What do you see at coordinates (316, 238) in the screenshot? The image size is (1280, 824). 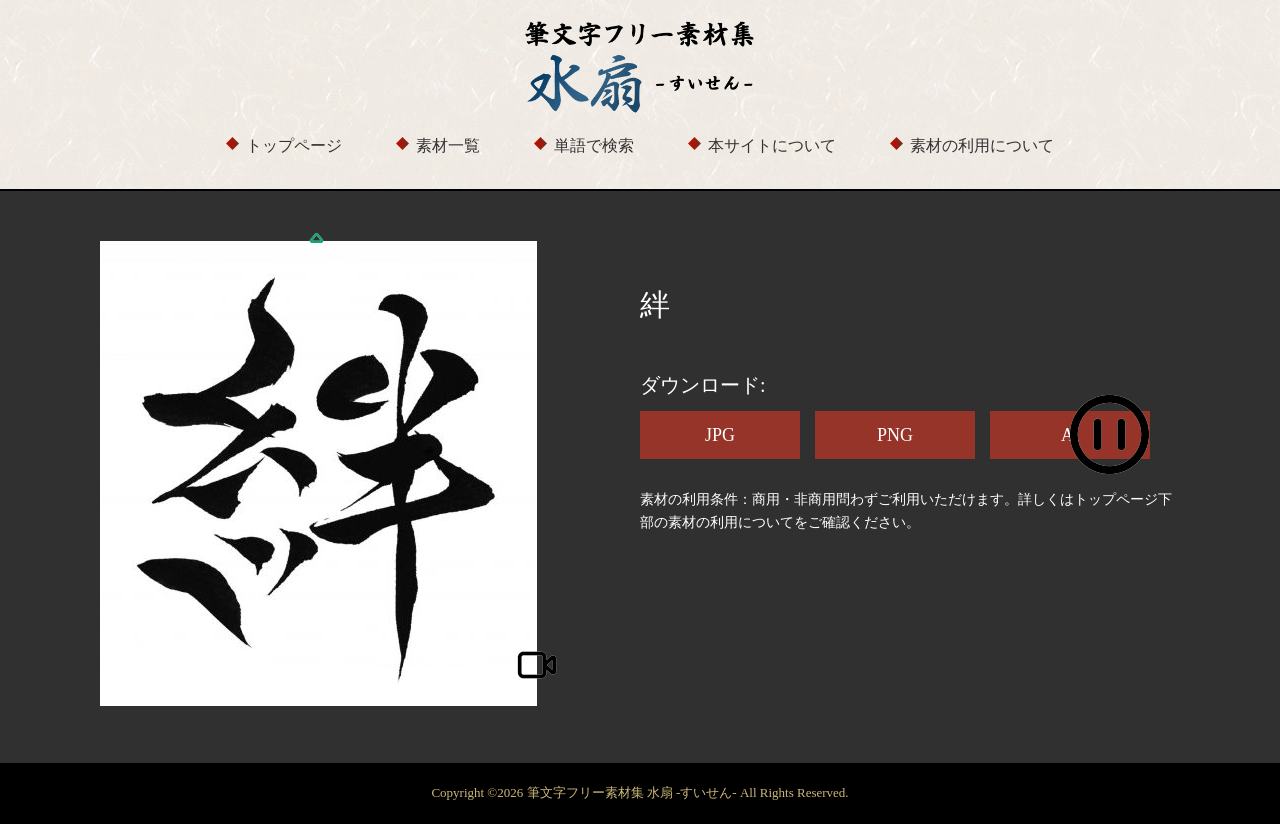 I see `scroll to top of page` at bounding box center [316, 238].